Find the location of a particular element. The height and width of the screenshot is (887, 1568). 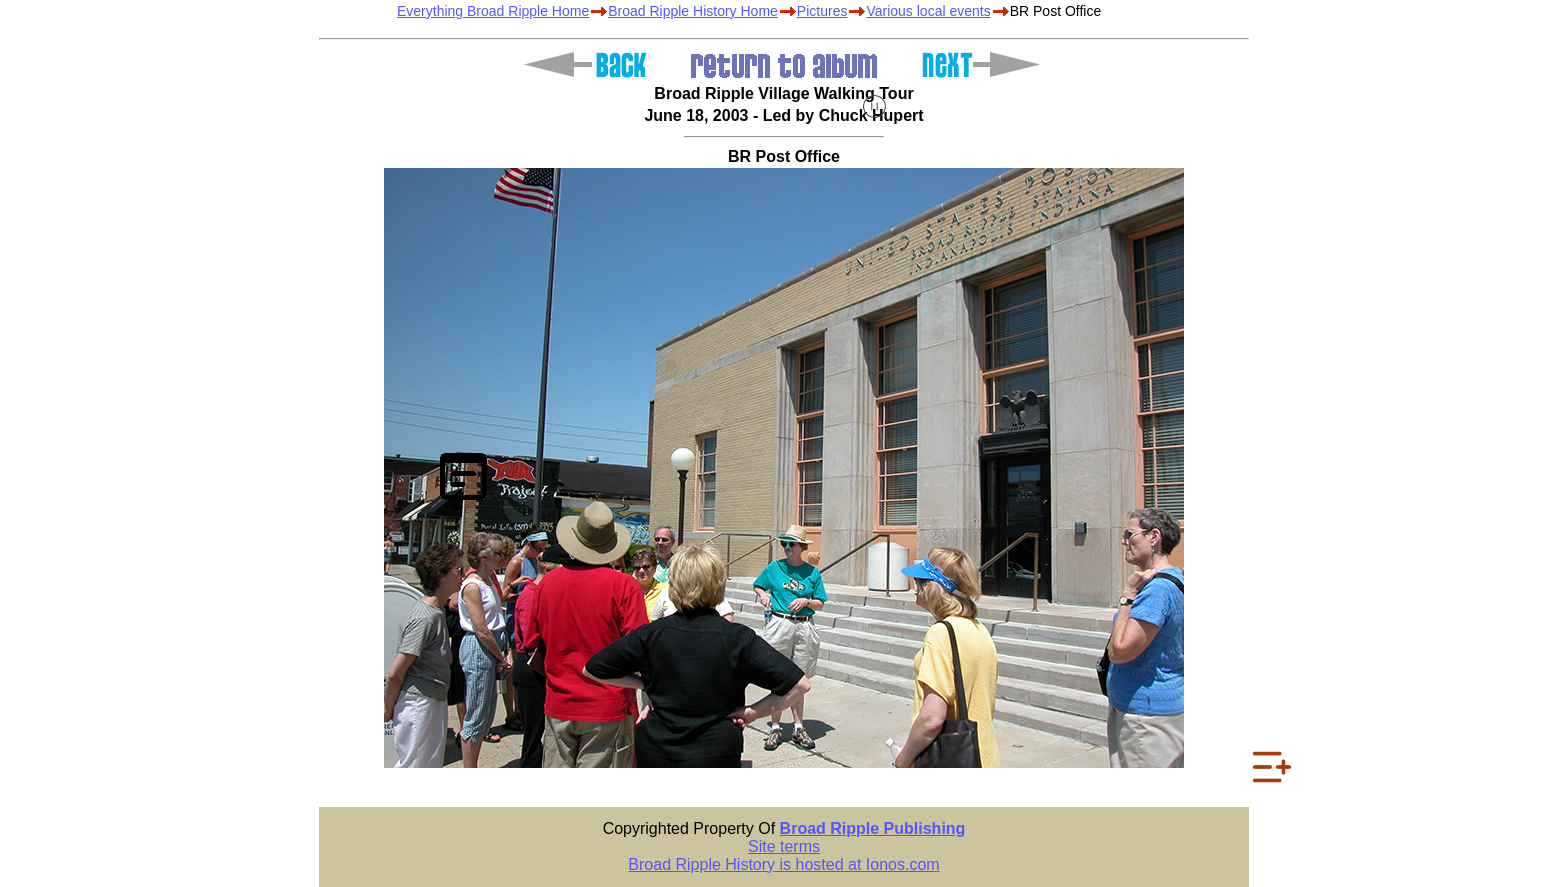

add a new item to the list is located at coordinates (1272, 767).